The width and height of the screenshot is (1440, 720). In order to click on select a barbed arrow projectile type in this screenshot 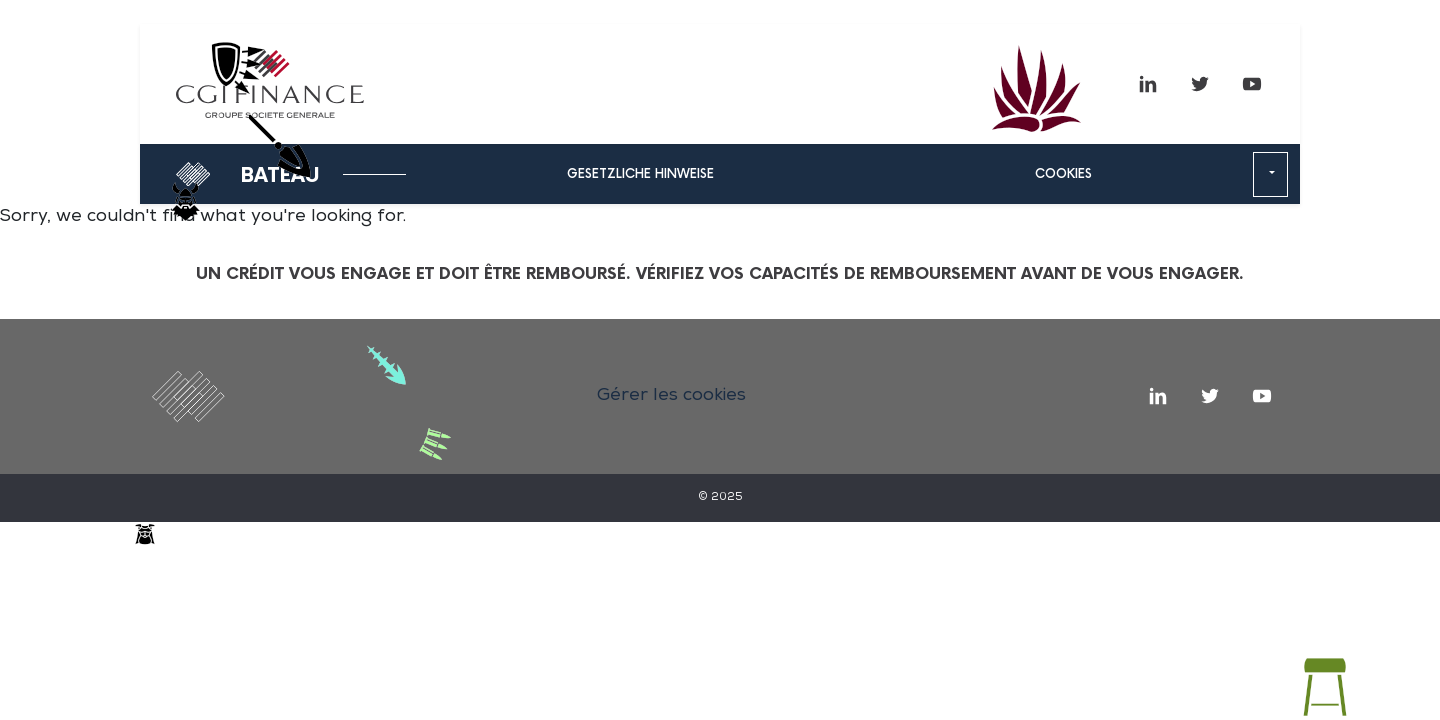, I will do `click(386, 365)`.